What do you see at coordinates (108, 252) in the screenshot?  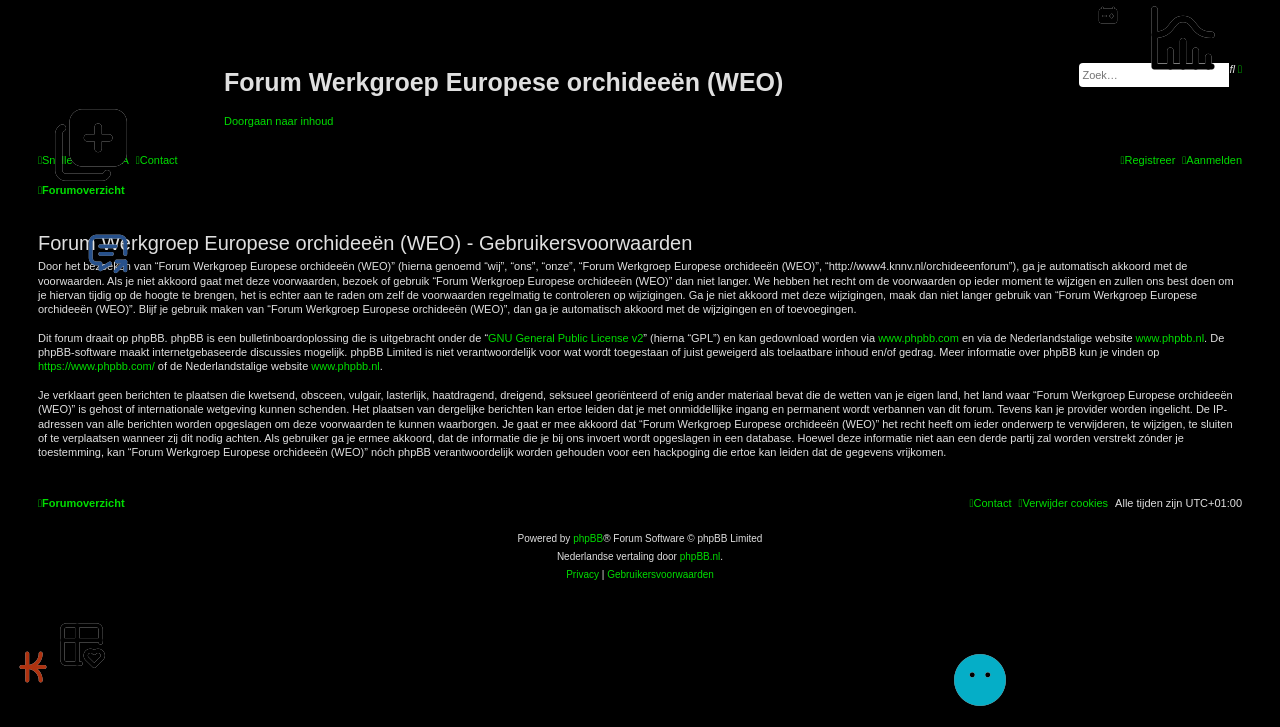 I see `share a message or conversation` at bounding box center [108, 252].